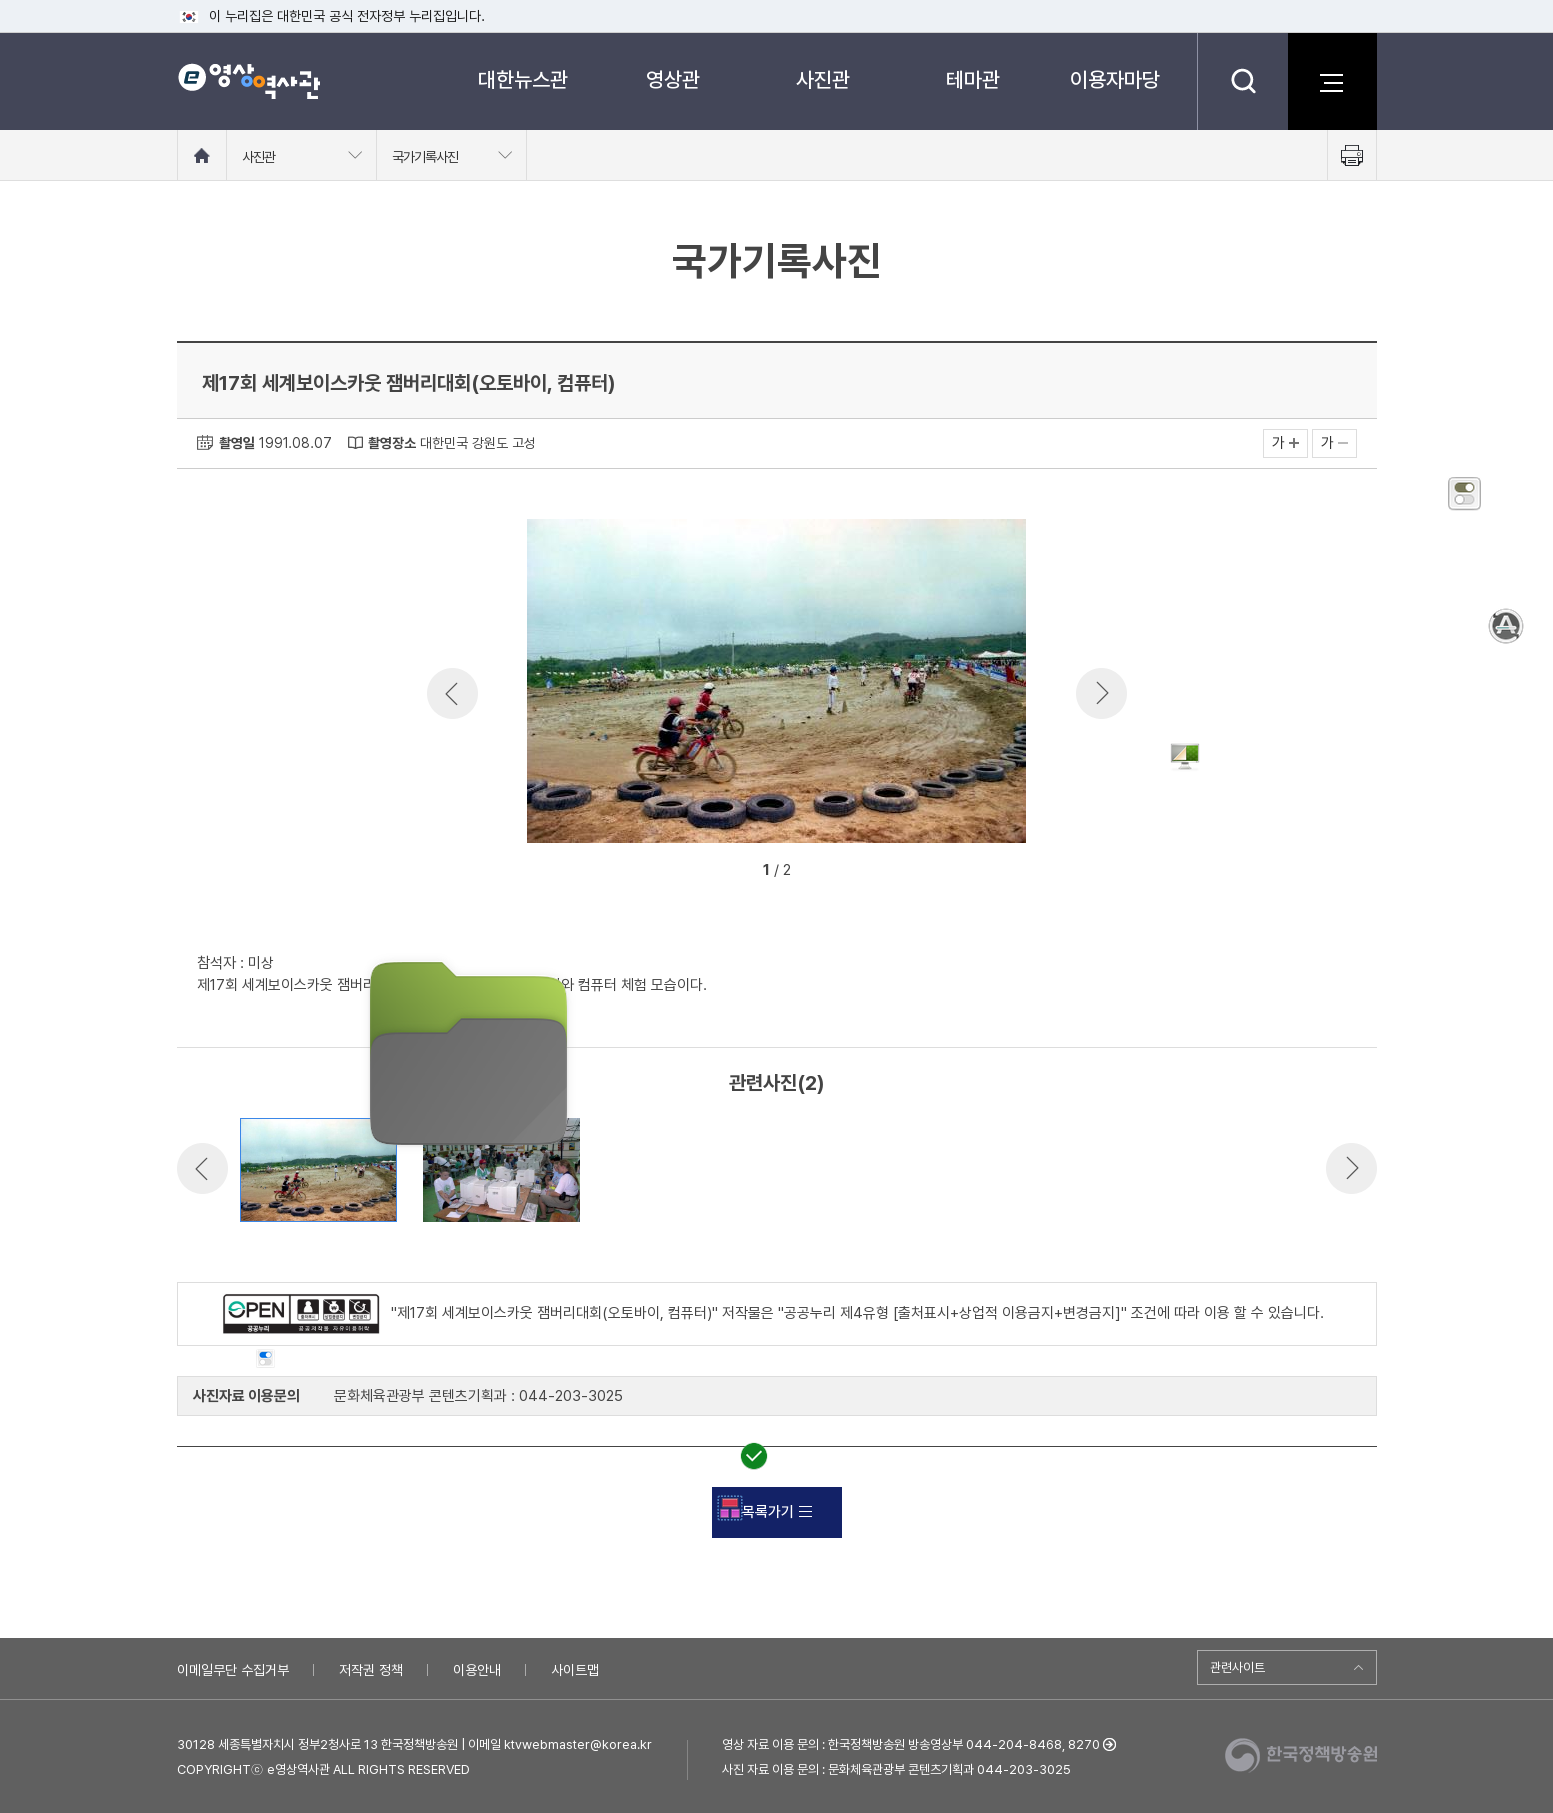  Describe the element at coordinates (754, 1456) in the screenshot. I see `indicates file has been successfully synced` at that location.